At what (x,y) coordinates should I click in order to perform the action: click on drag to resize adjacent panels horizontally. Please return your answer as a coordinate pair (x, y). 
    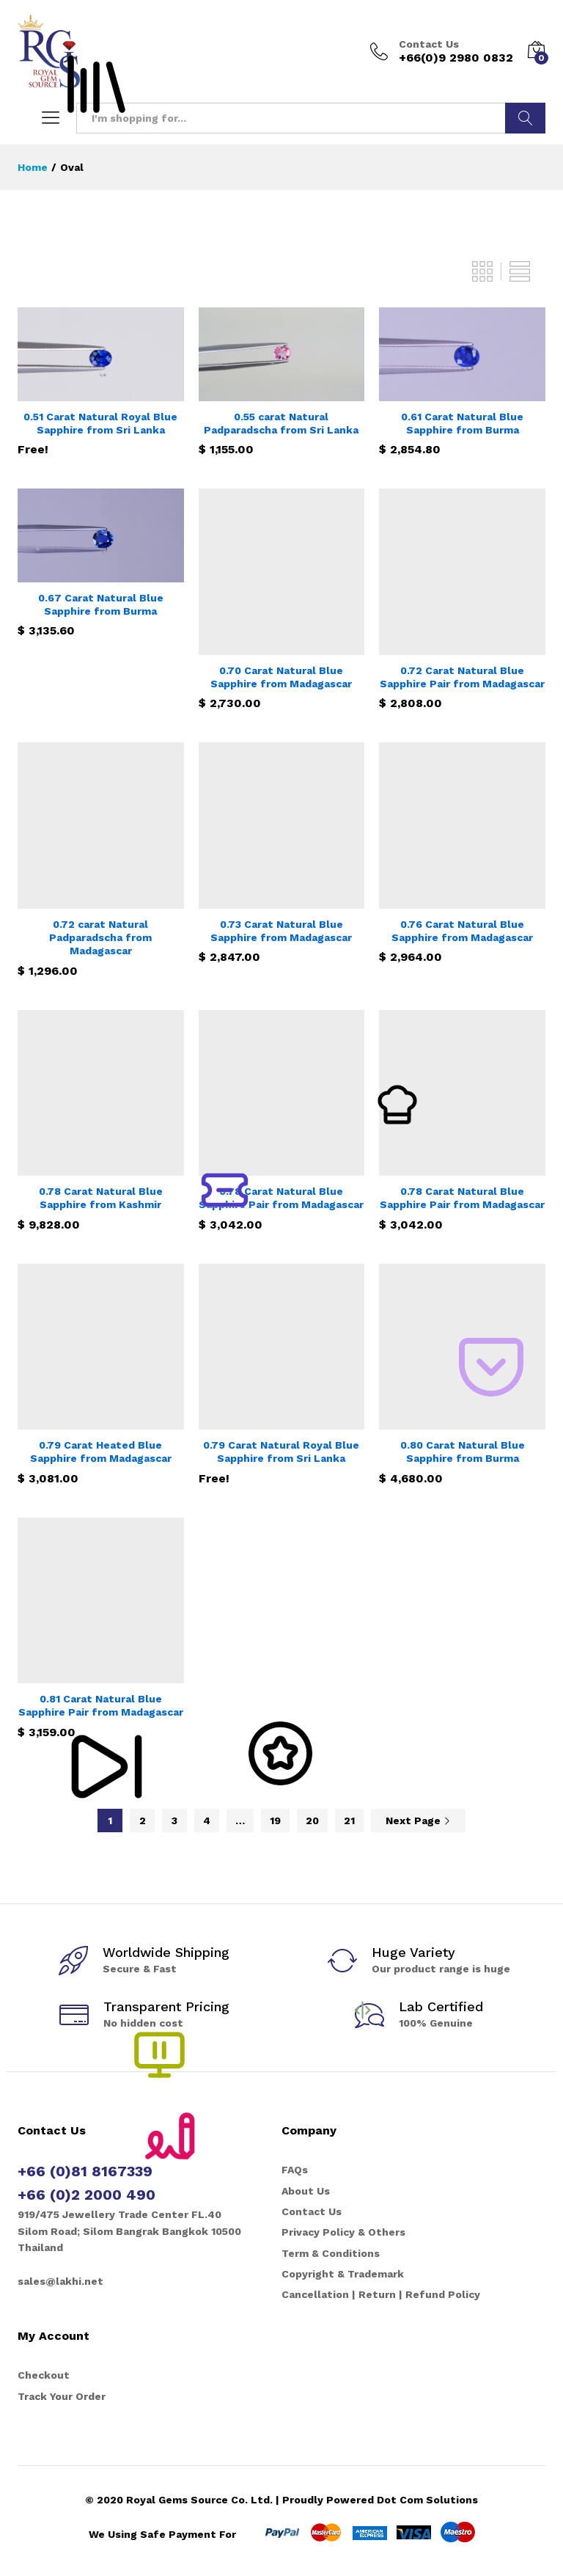
    Looking at the image, I should click on (362, 2010).